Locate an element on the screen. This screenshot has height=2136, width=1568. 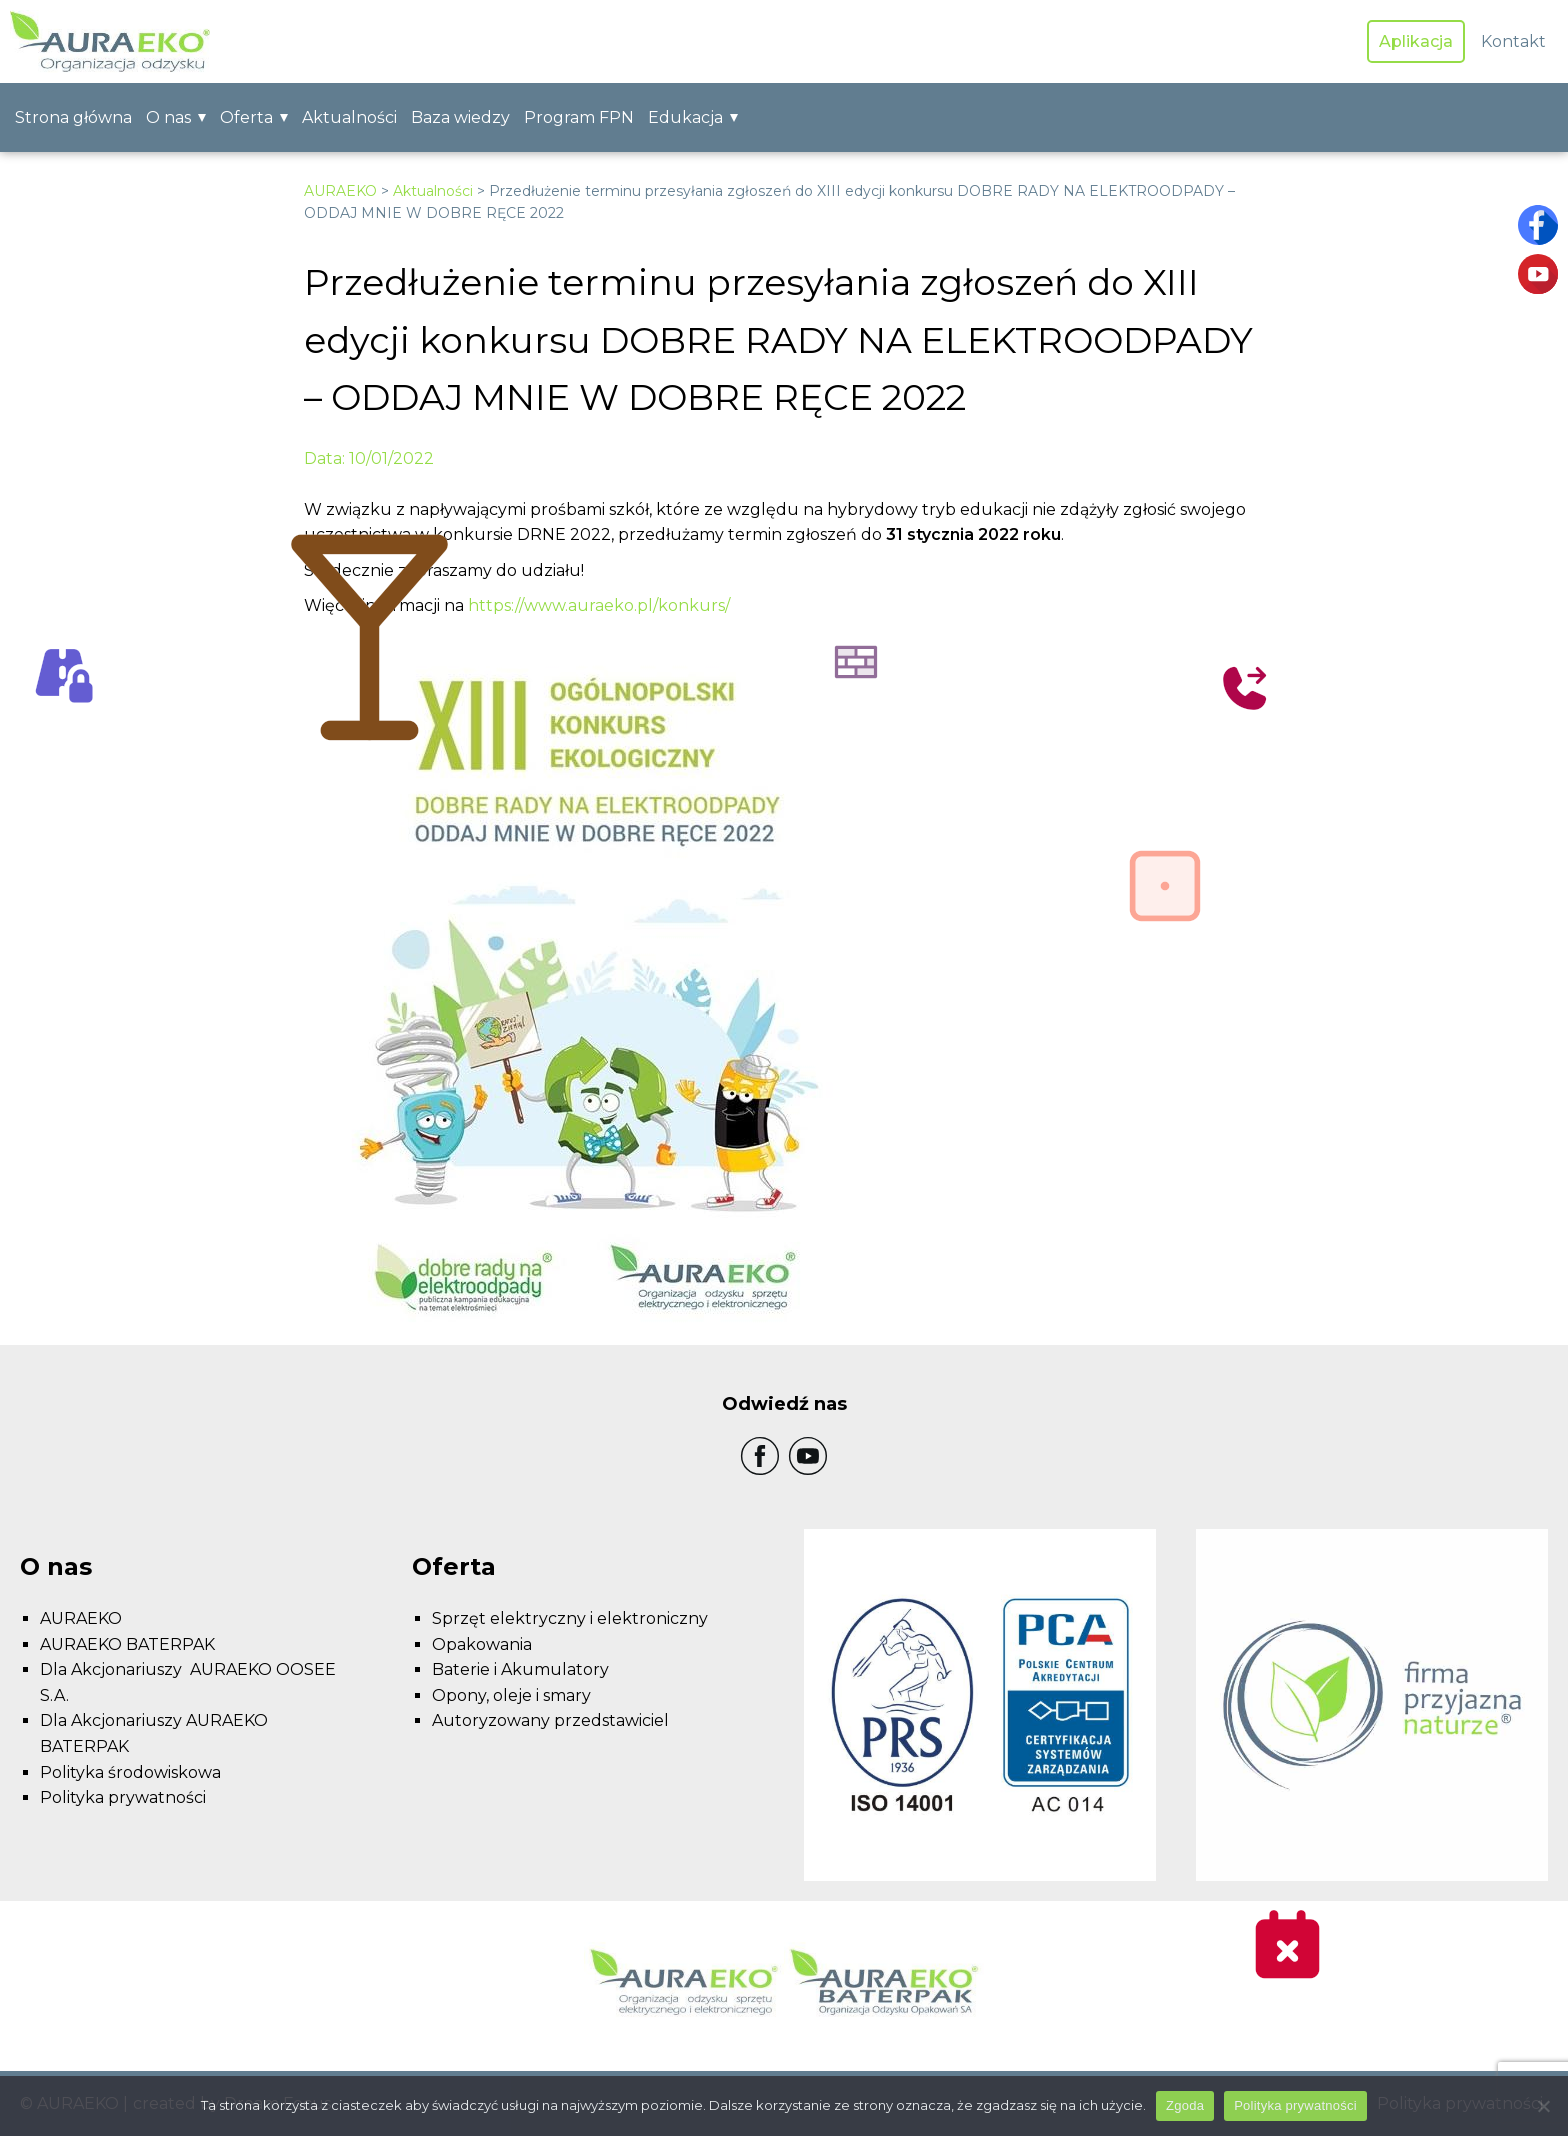
transfer an active call to another person is located at coordinates (1245, 687).